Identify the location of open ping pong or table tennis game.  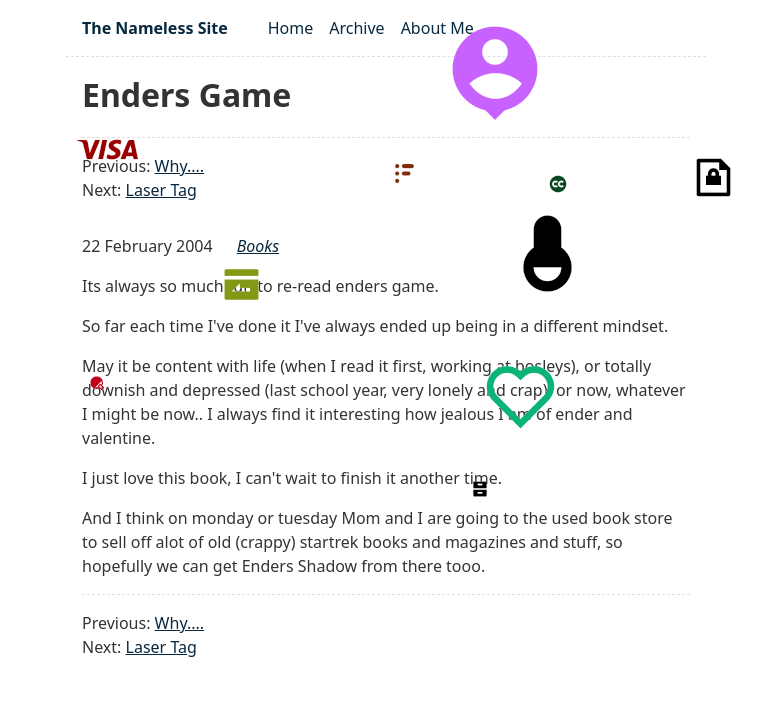
(97, 383).